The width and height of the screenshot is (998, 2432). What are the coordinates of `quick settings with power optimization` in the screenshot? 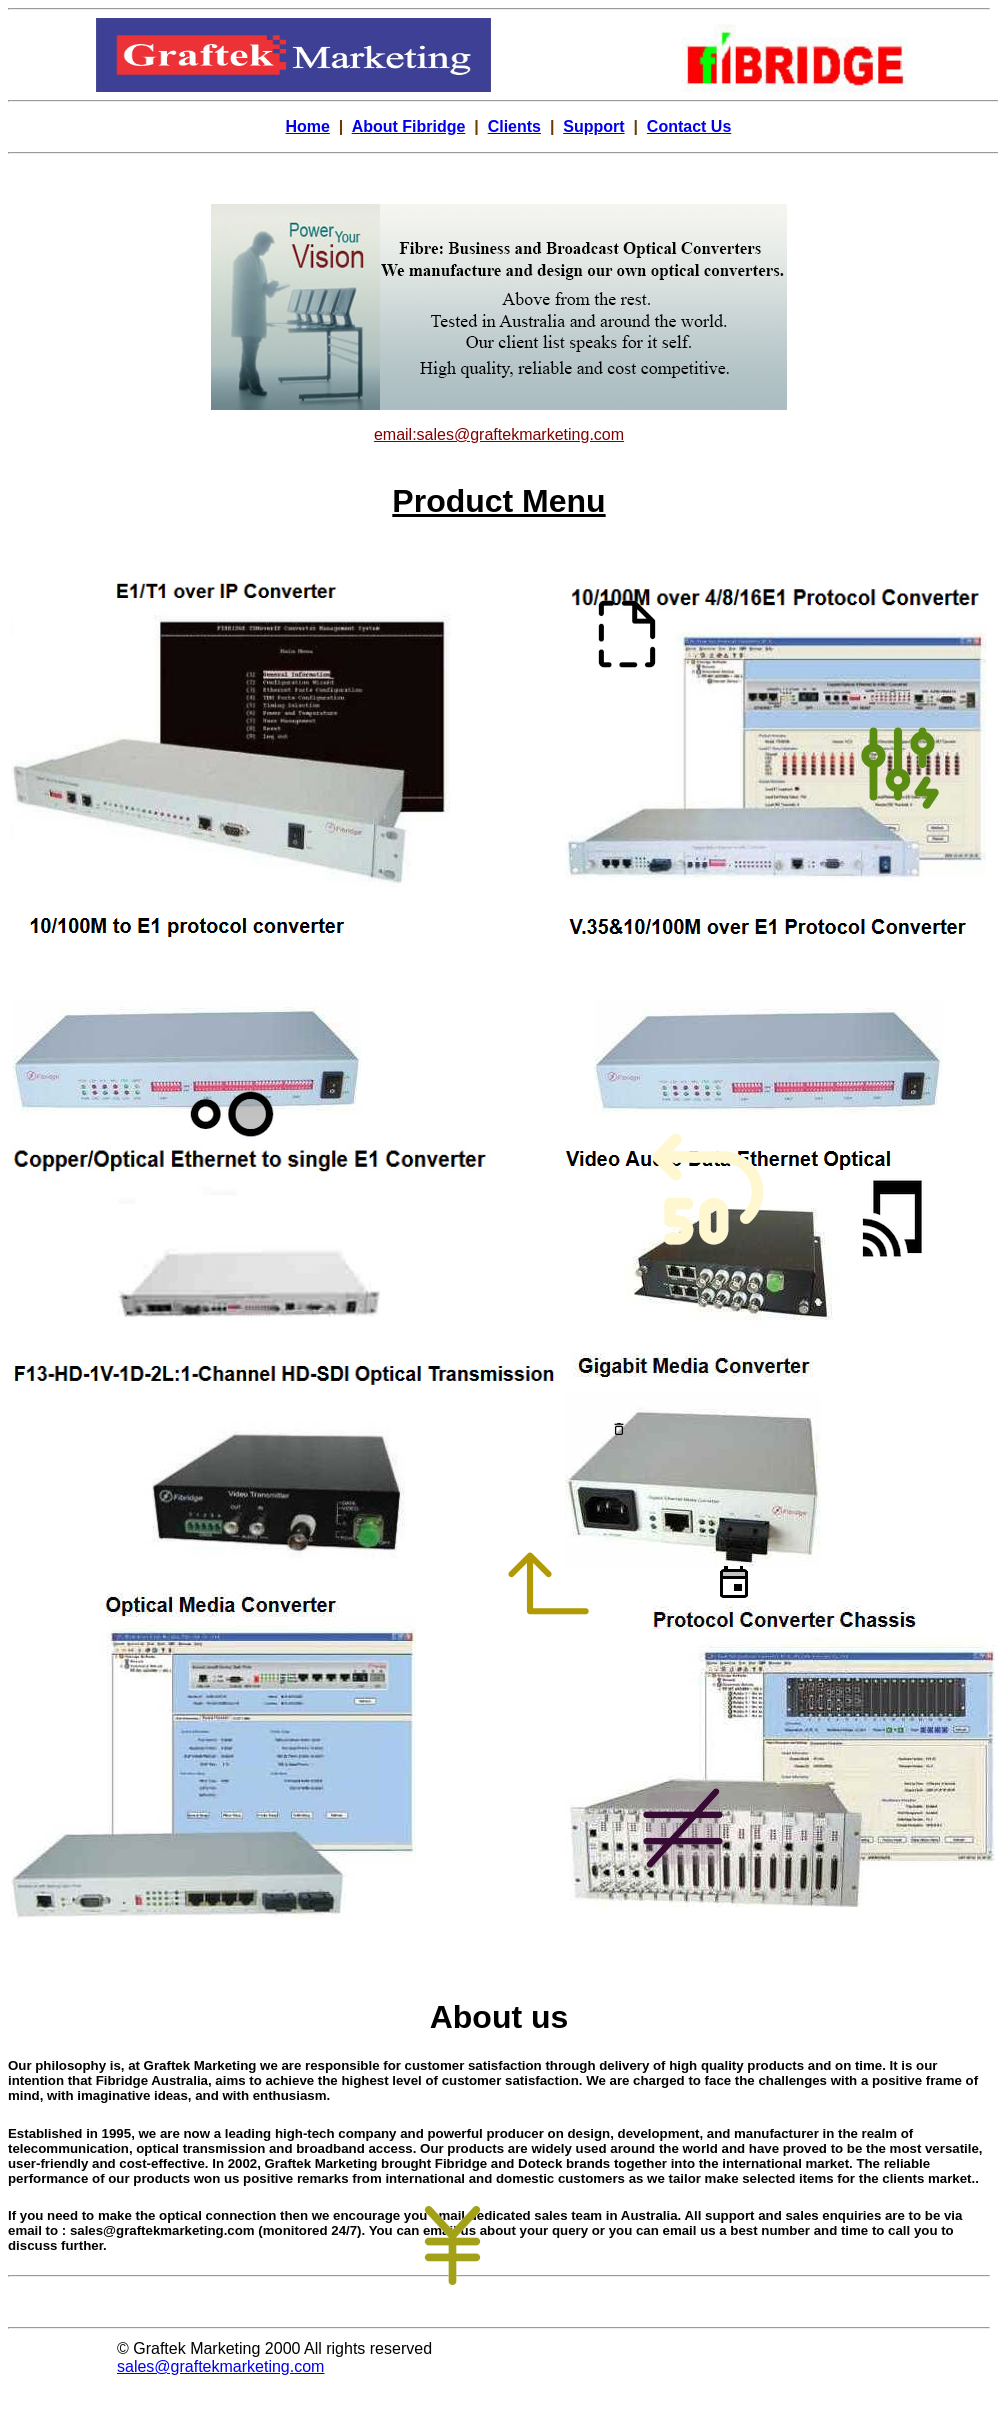 It's located at (898, 764).